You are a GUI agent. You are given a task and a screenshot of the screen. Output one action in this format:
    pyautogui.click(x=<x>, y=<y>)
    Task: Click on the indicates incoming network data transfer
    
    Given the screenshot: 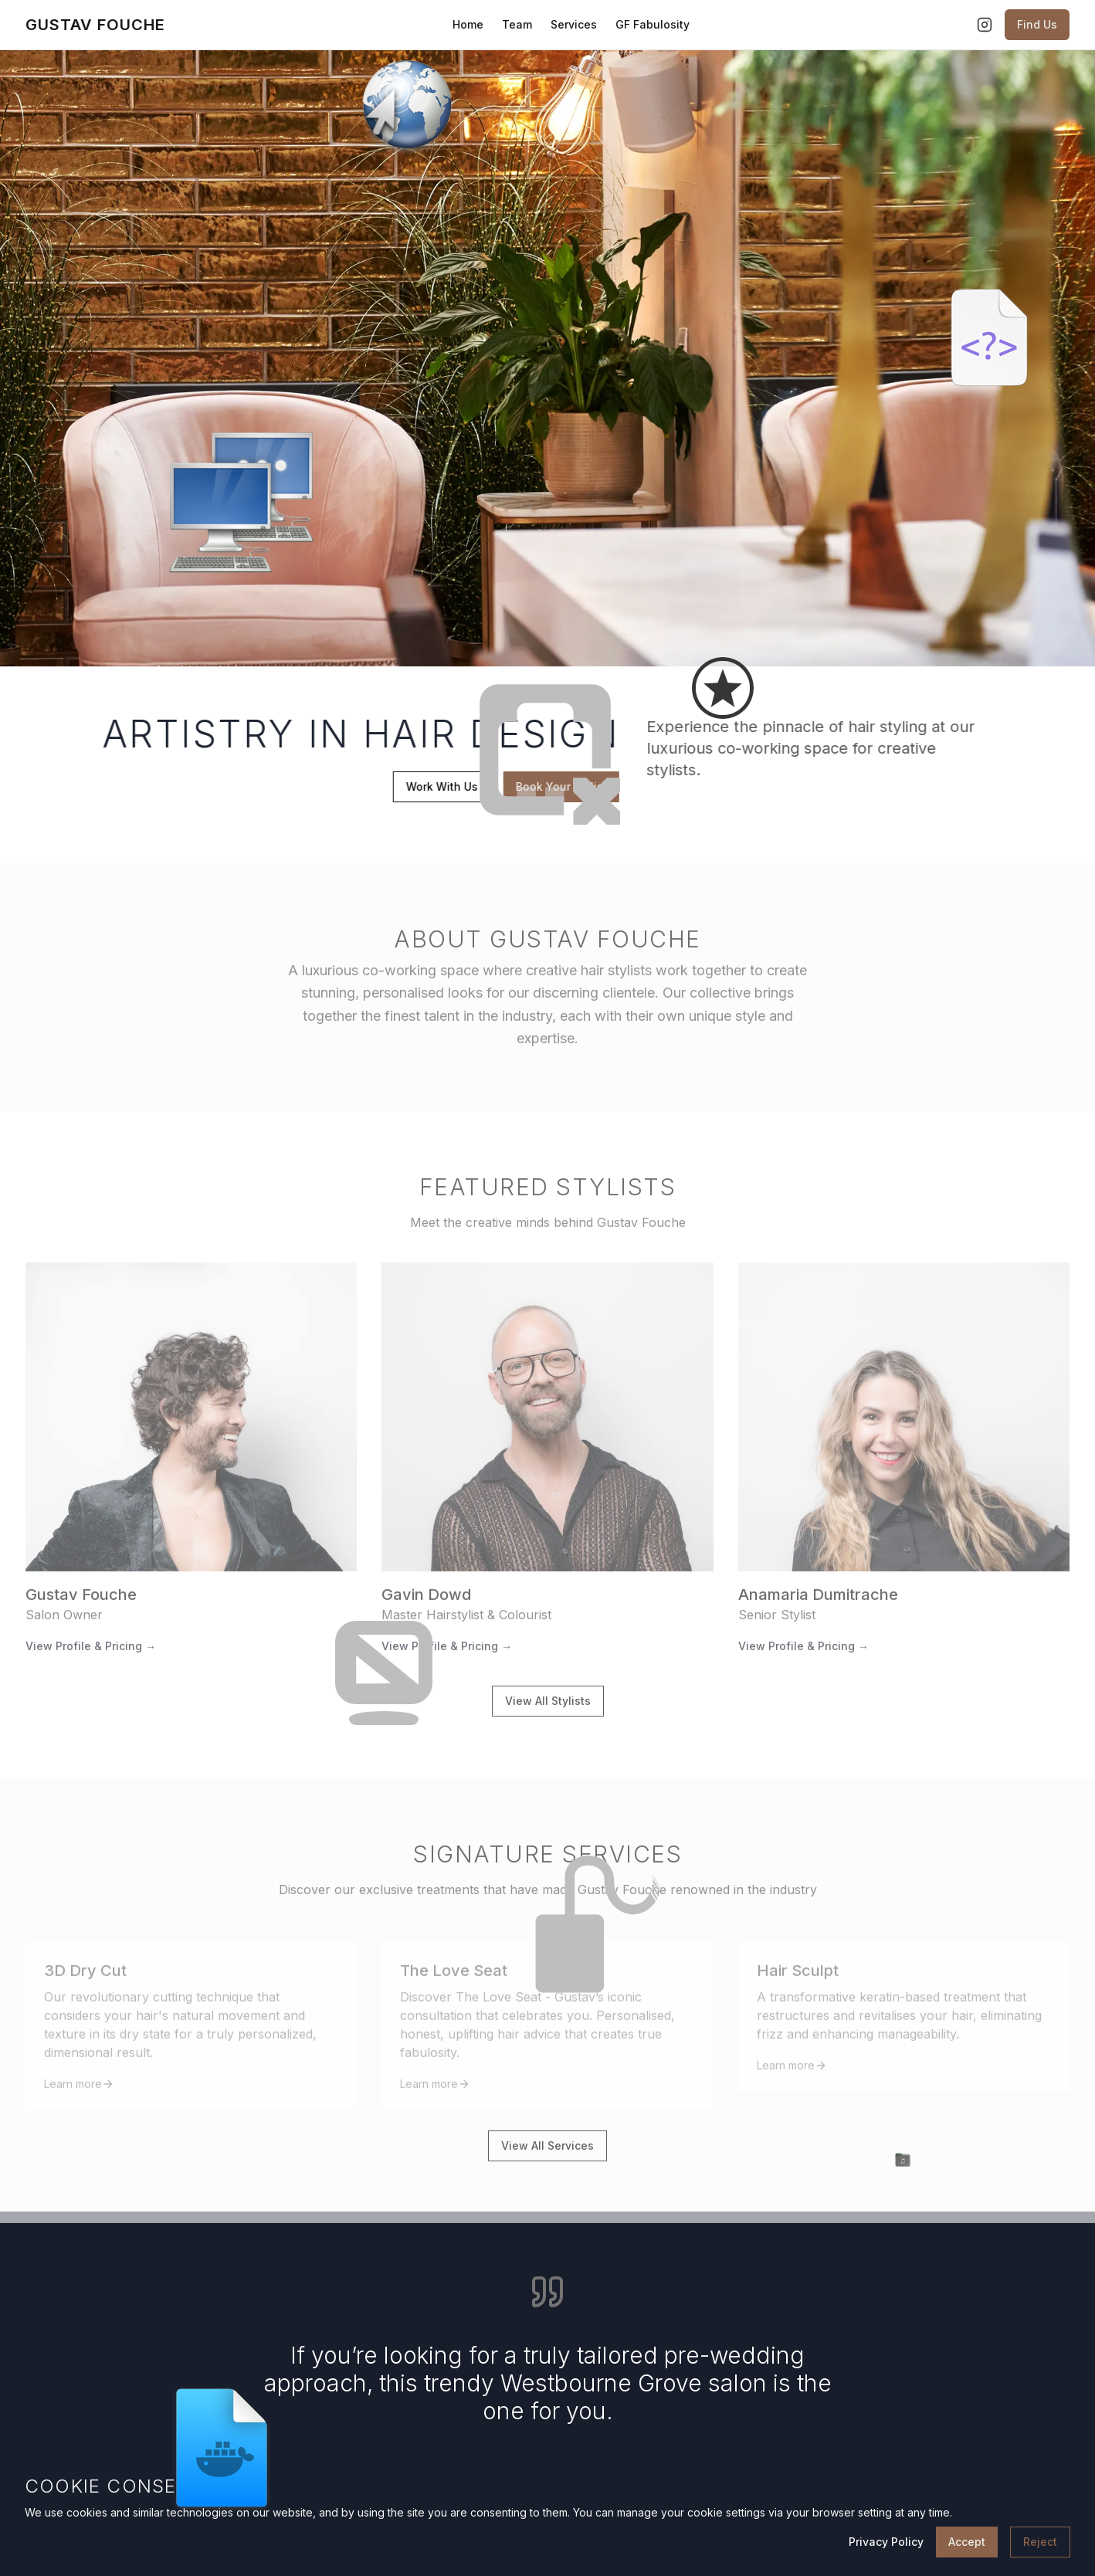 What is the action you would take?
    pyautogui.click(x=240, y=503)
    